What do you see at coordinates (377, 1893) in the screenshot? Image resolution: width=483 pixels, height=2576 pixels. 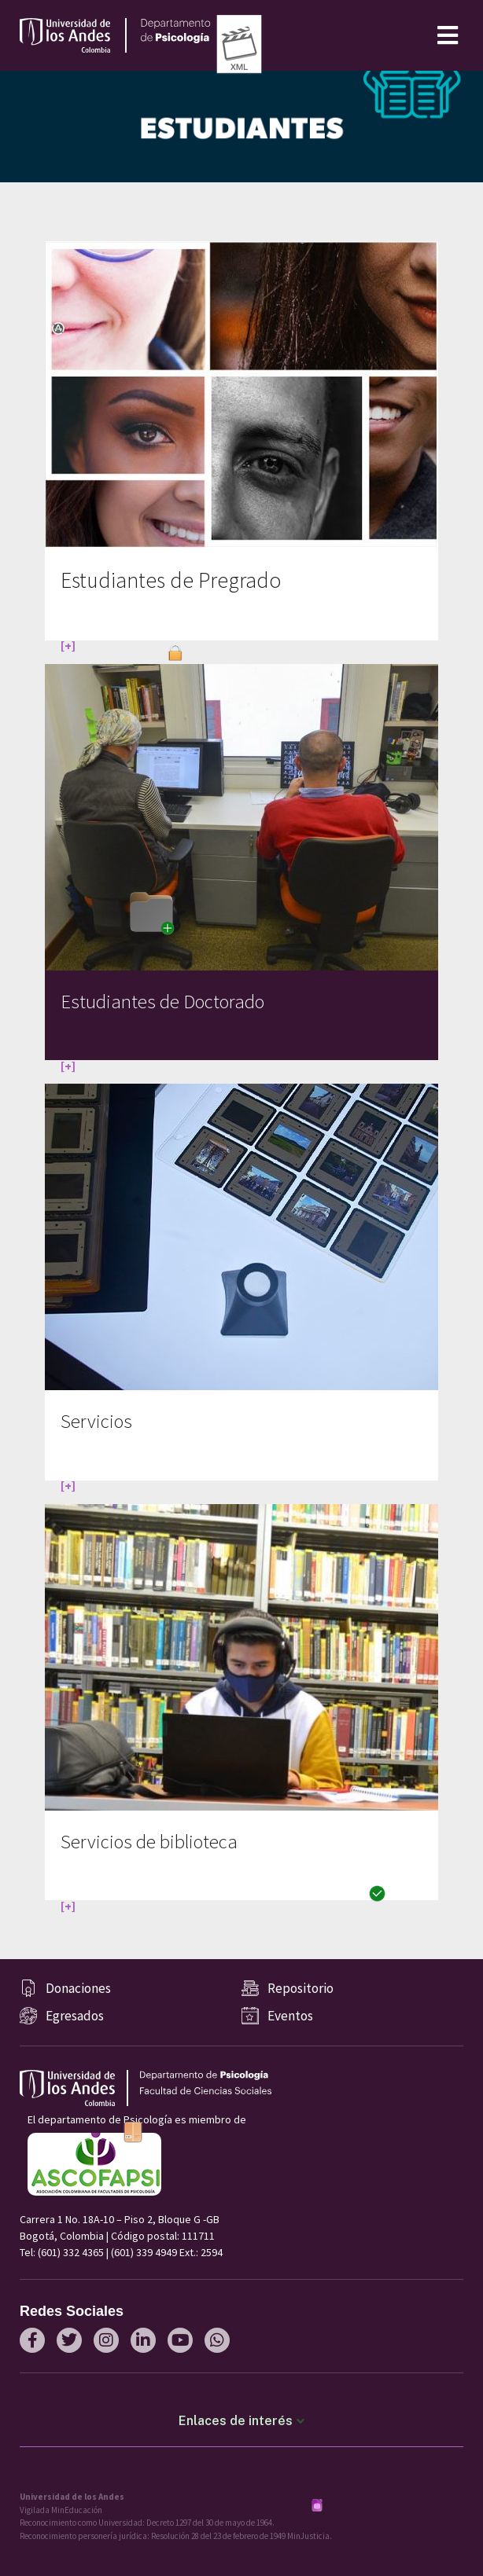 I see `indicates dropbox file is fully synced` at bounding box center [377, 1893].